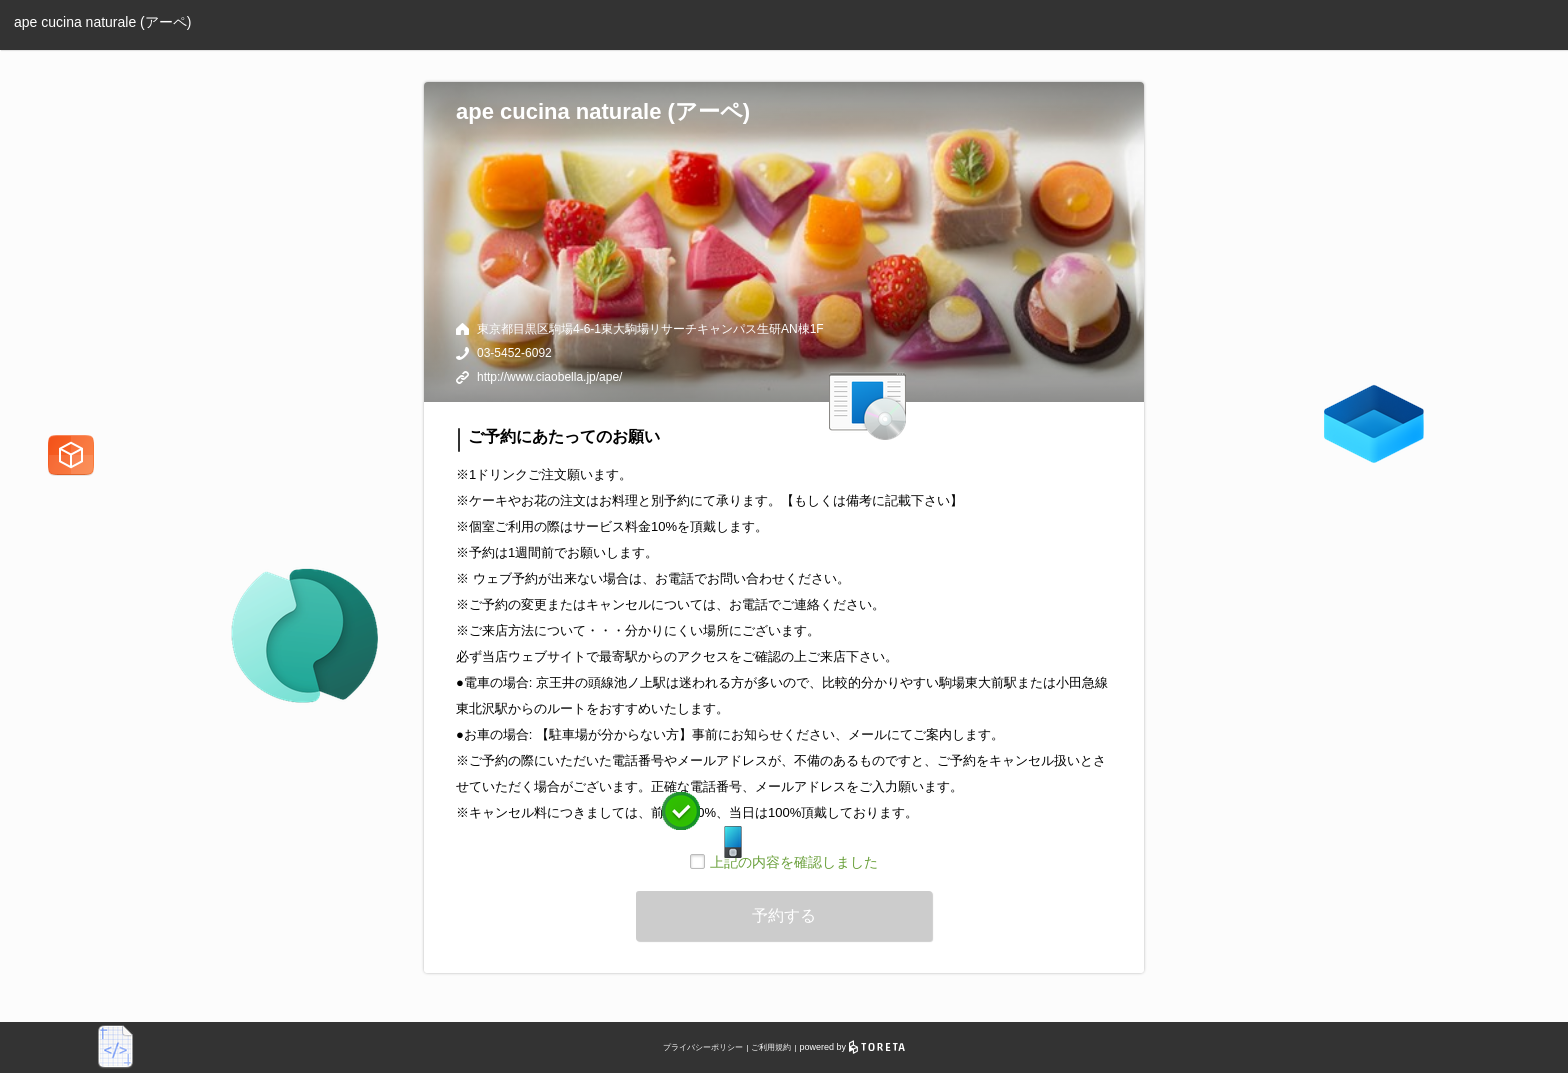 The width and height of the screenshot is (1568, 1073). What do you see at coordinates (681, 811) in the screenshot?
I see `file successfully synced to OneDrive` at bounding box center [681, 811].